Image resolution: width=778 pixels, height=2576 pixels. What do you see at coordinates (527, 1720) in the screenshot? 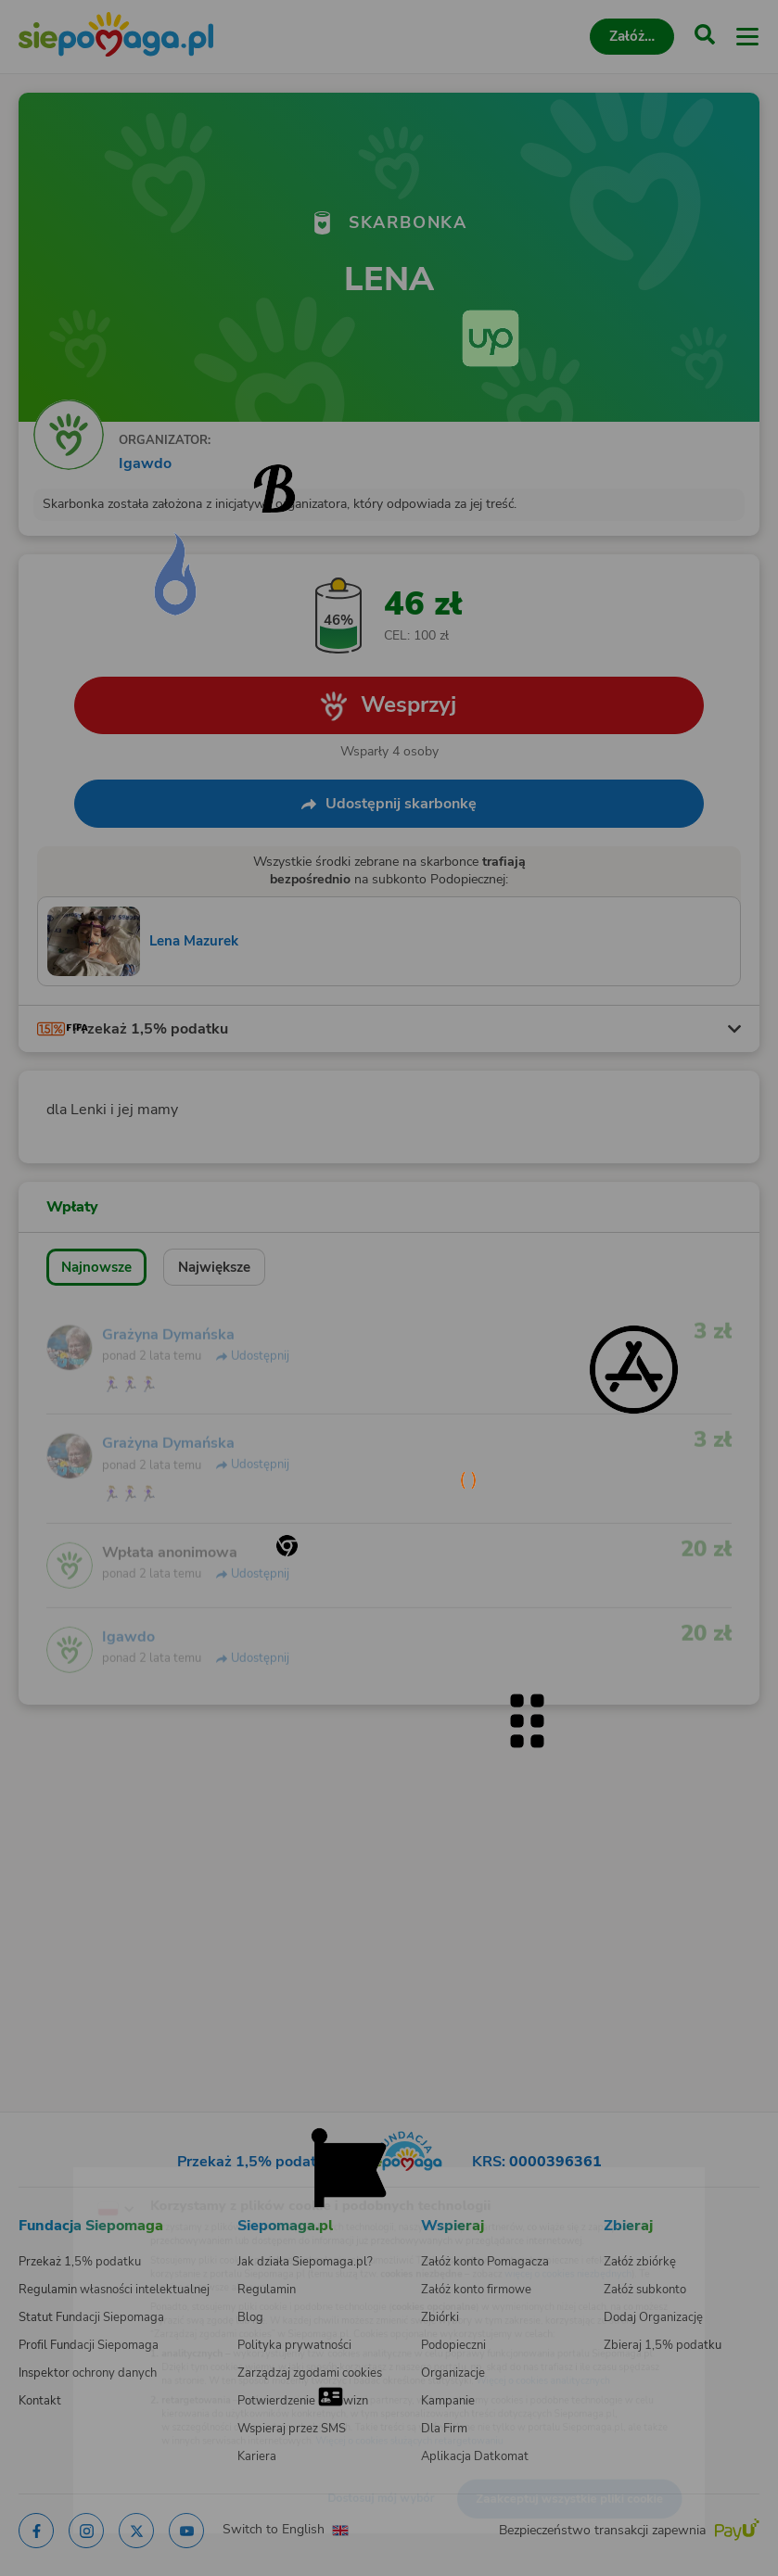
I see `drag to reorder items vertically` at bounding box center [527, 1720].